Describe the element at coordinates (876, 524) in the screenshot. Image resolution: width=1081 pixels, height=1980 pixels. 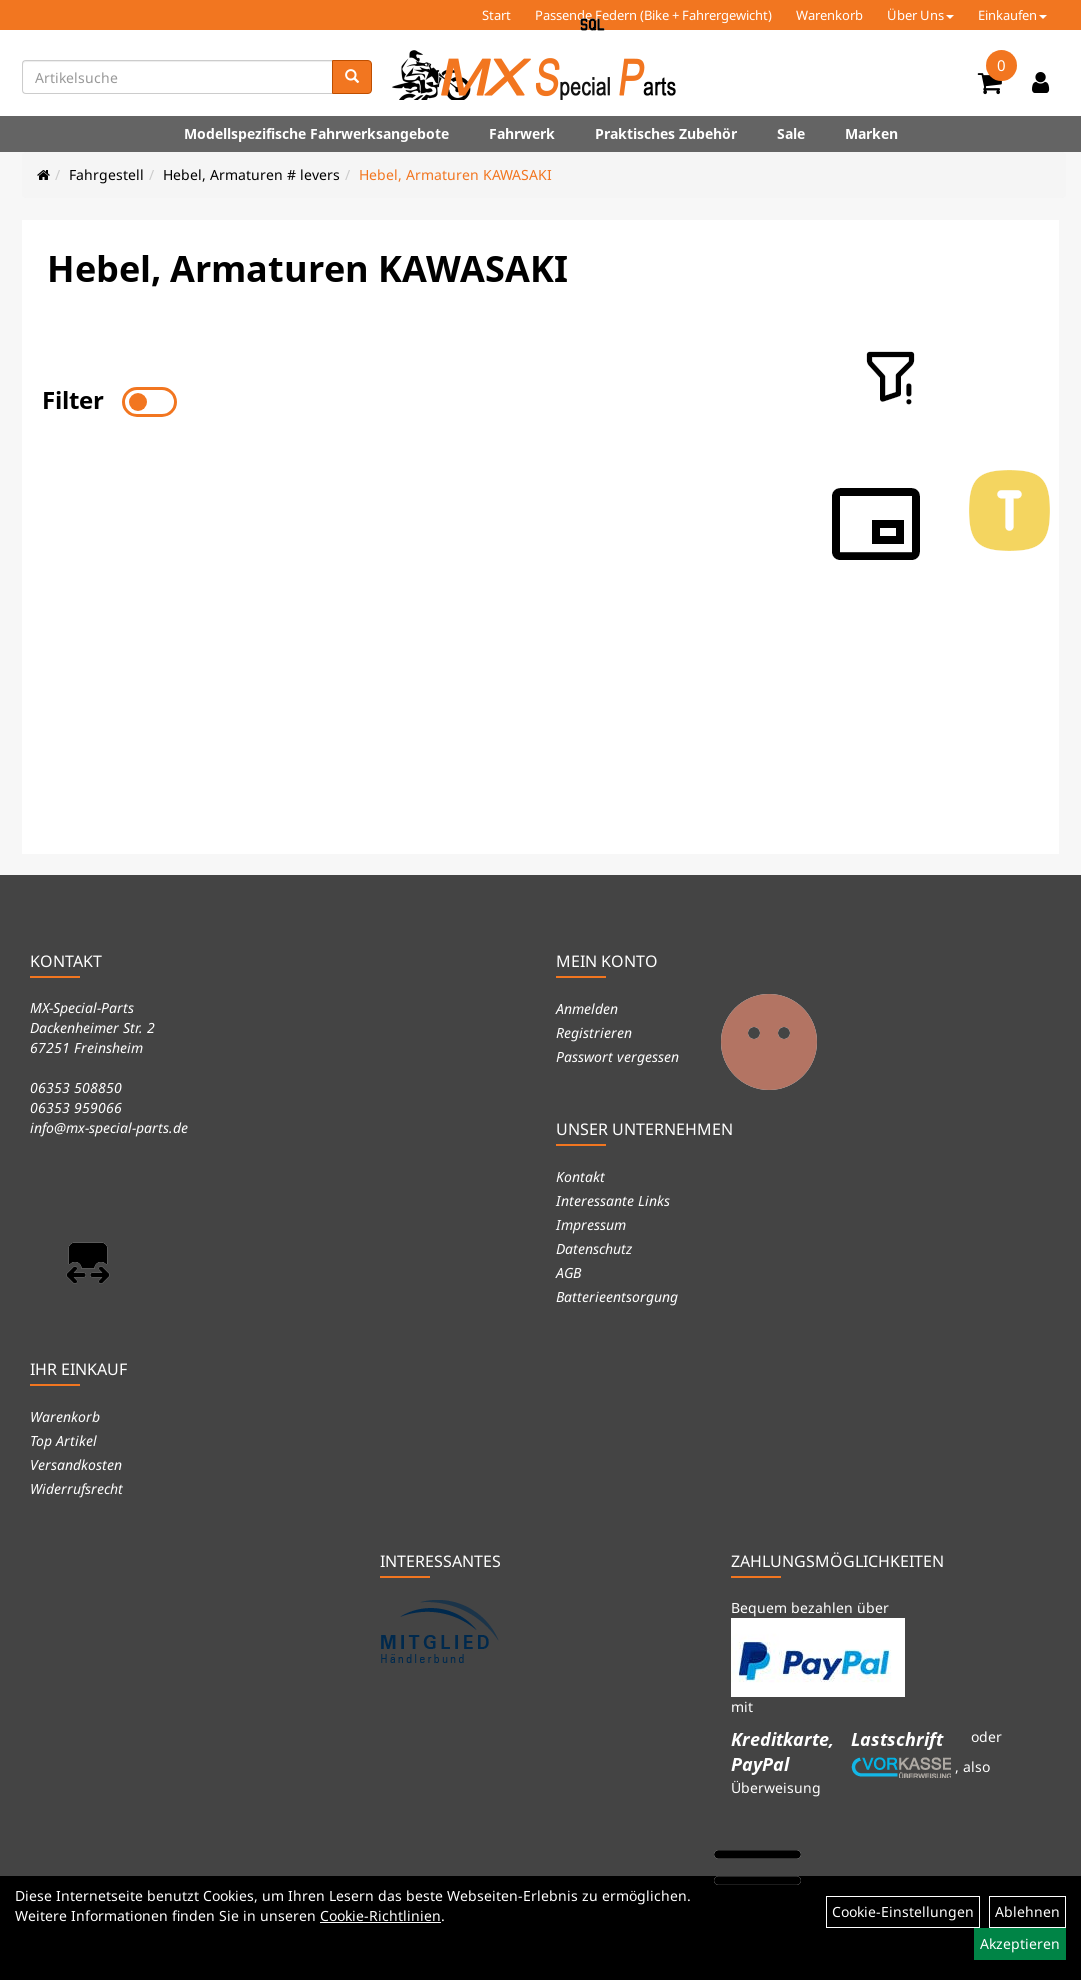
I see `enable picture-in-picture mode` at that location.